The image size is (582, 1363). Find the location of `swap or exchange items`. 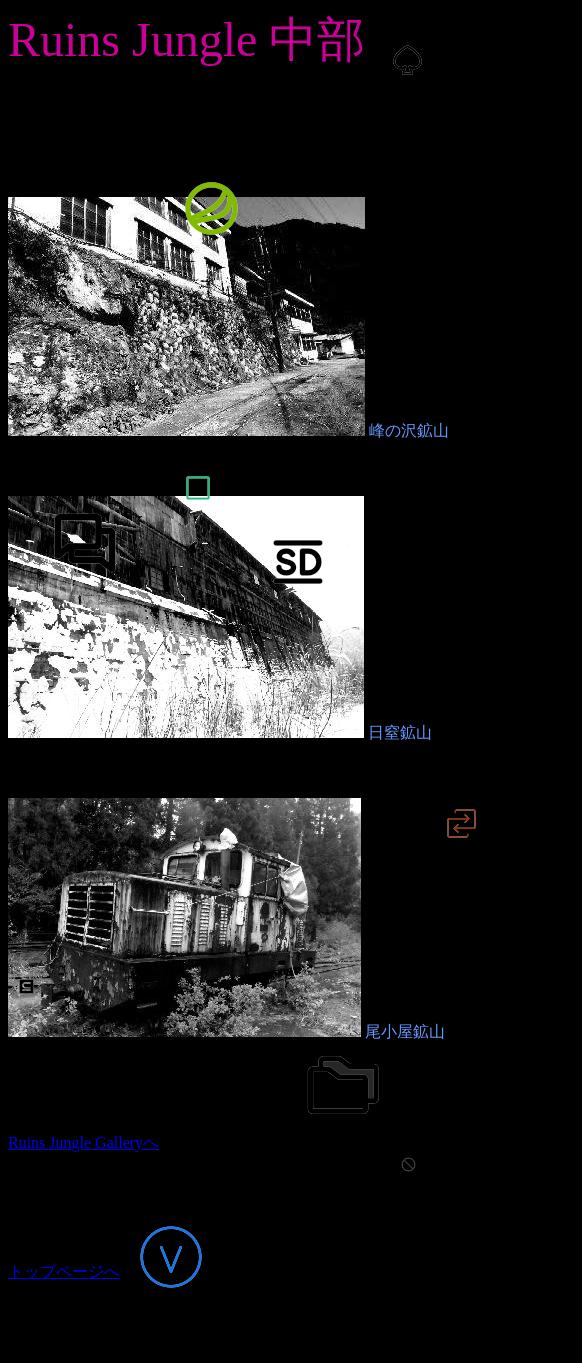

swap or exchange items is located at coordinates (461, 823).